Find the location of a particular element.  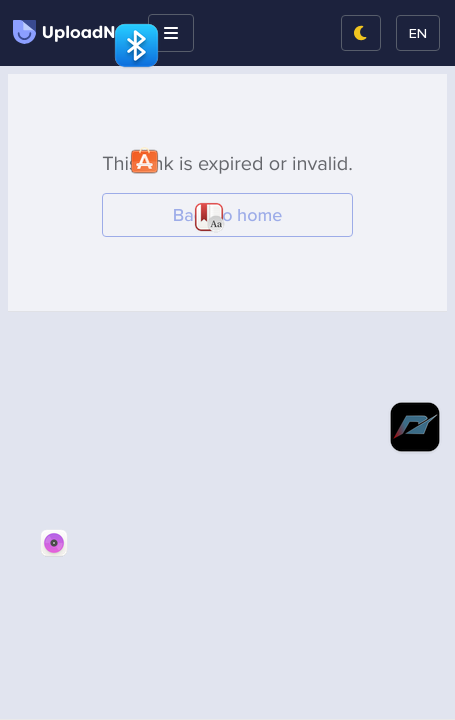

open the dictionary app is located at coordinates (209, 217).